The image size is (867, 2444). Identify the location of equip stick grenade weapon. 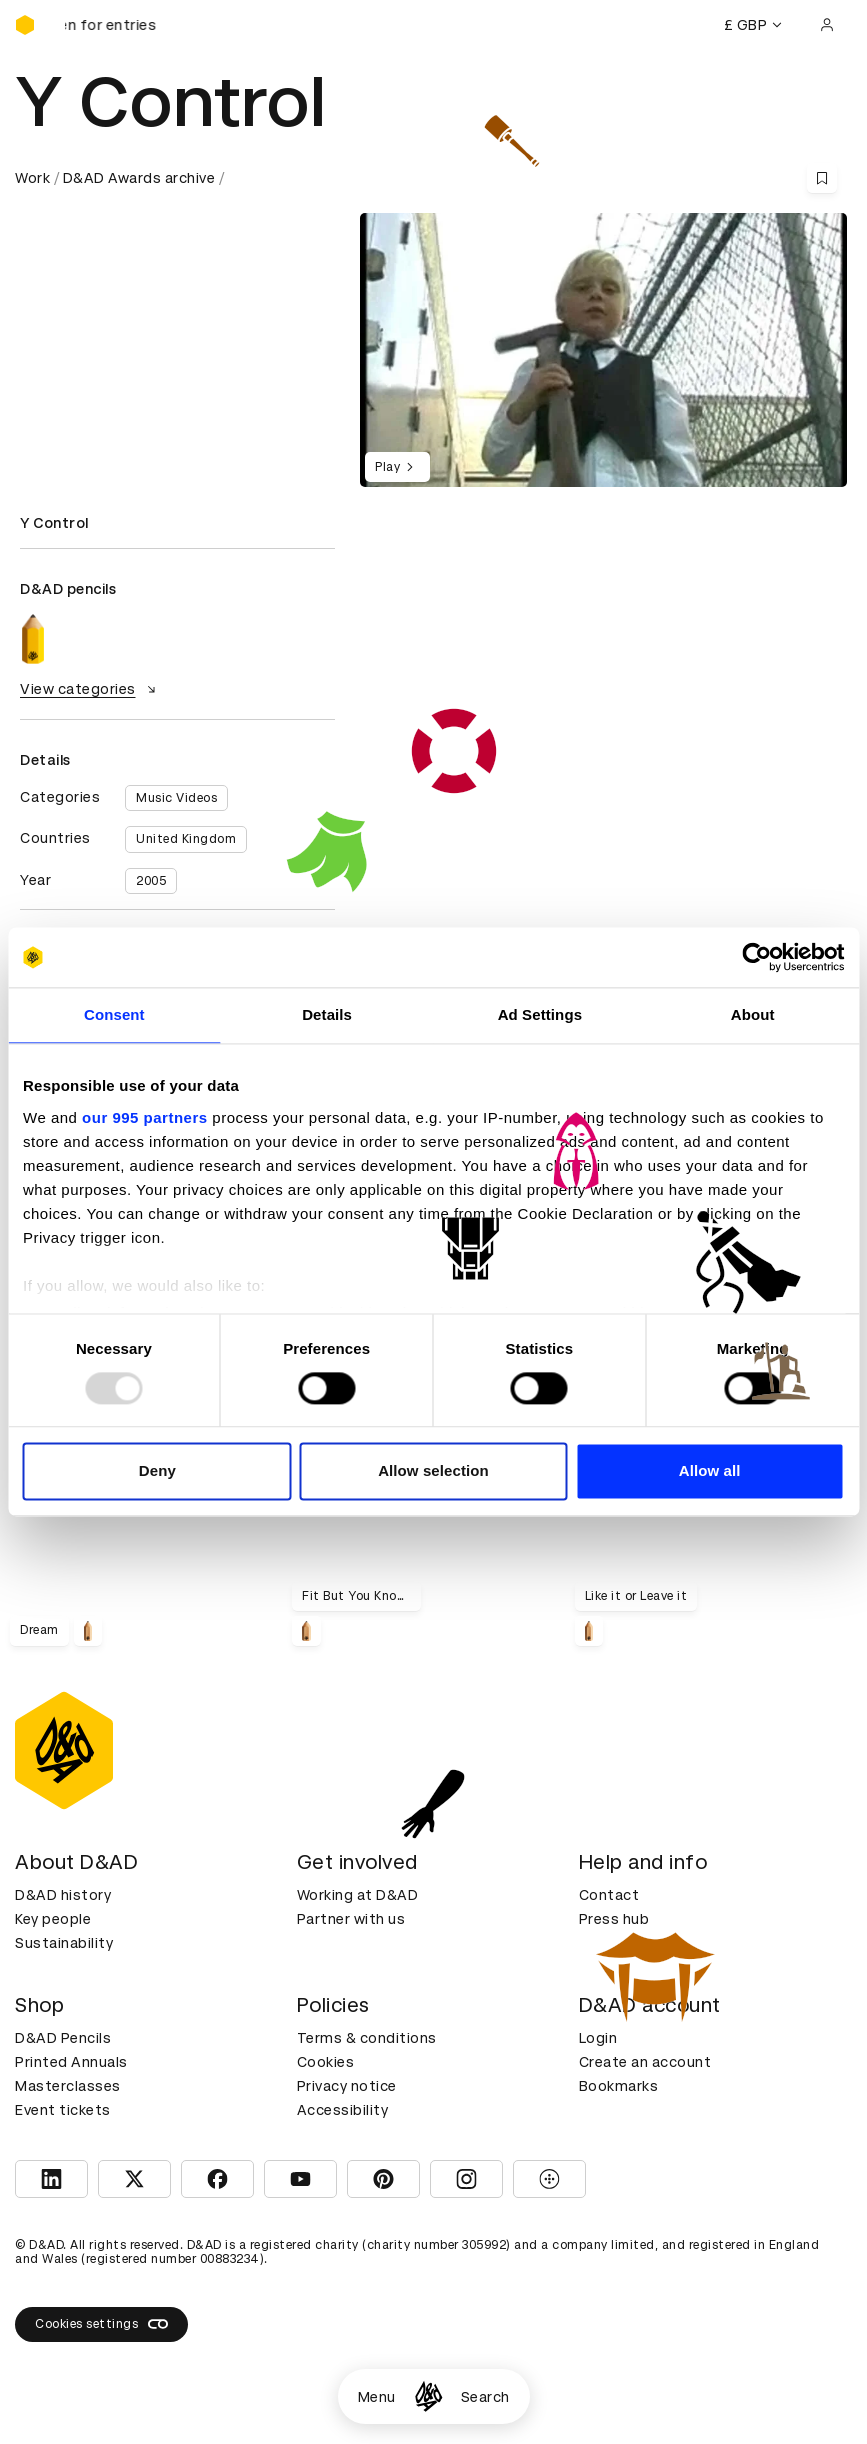
(512, 141).